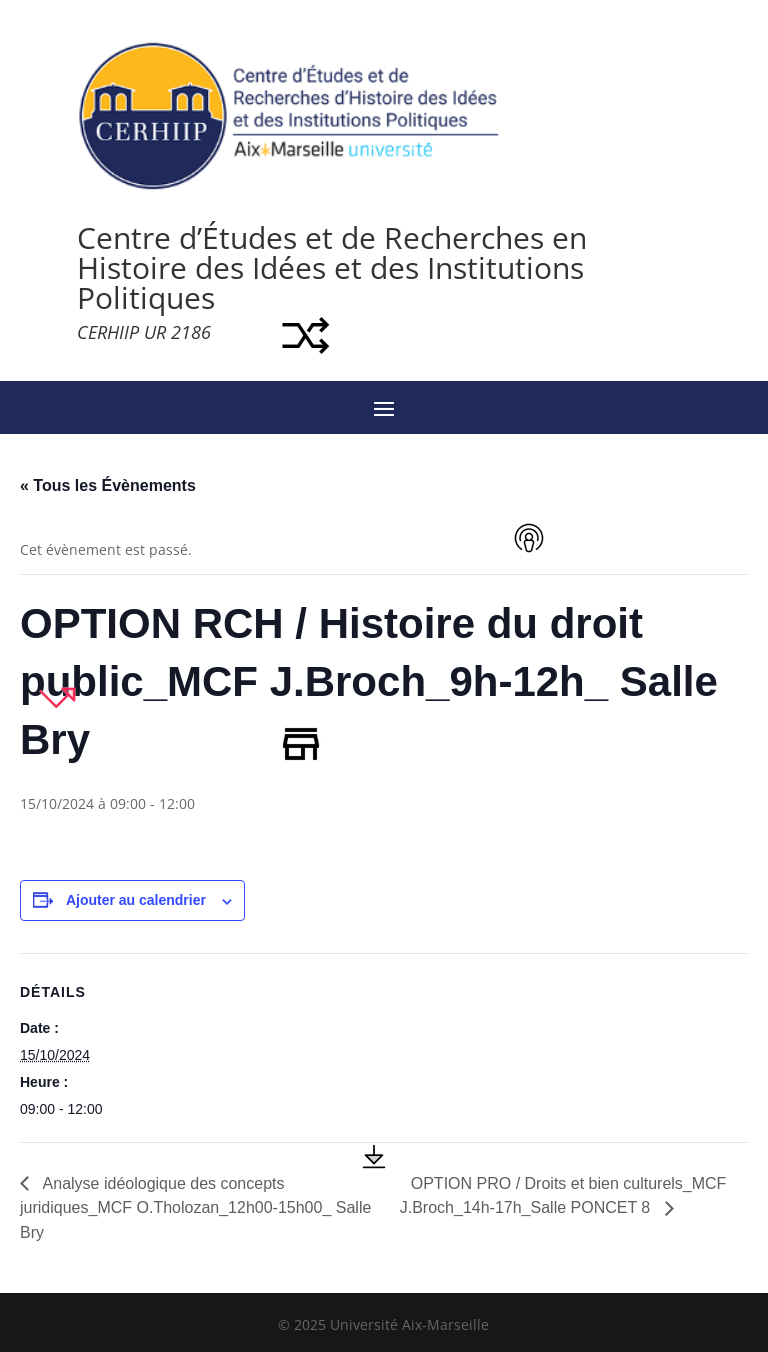  I want to click on open apple podcasts, so click(529, 538).